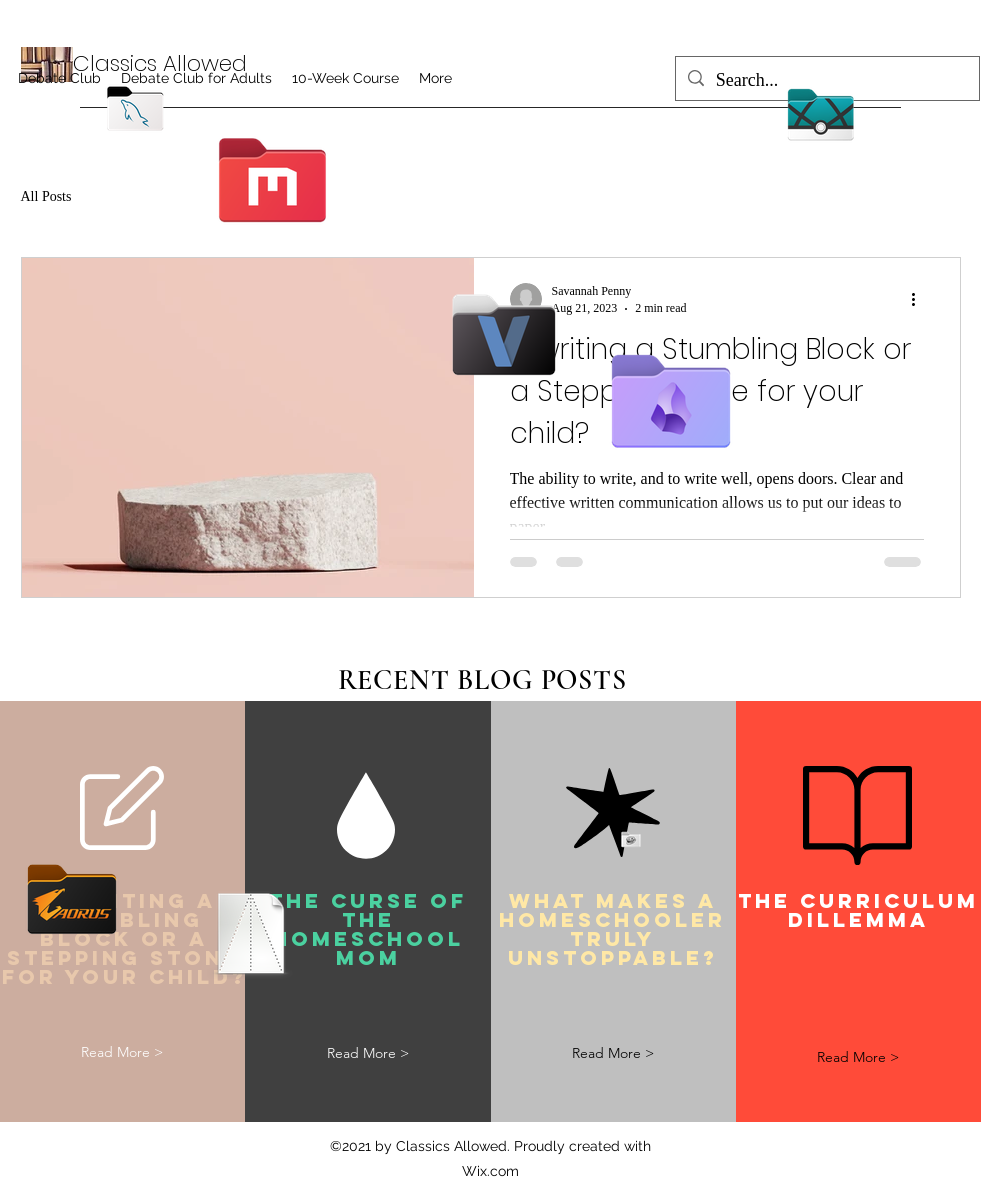 This screenshot has width=981, height=1184. What do you see at coordinates (631, 840) in the screenshot?
I see `open your meme collection folder` at bounding box center [631, 840].